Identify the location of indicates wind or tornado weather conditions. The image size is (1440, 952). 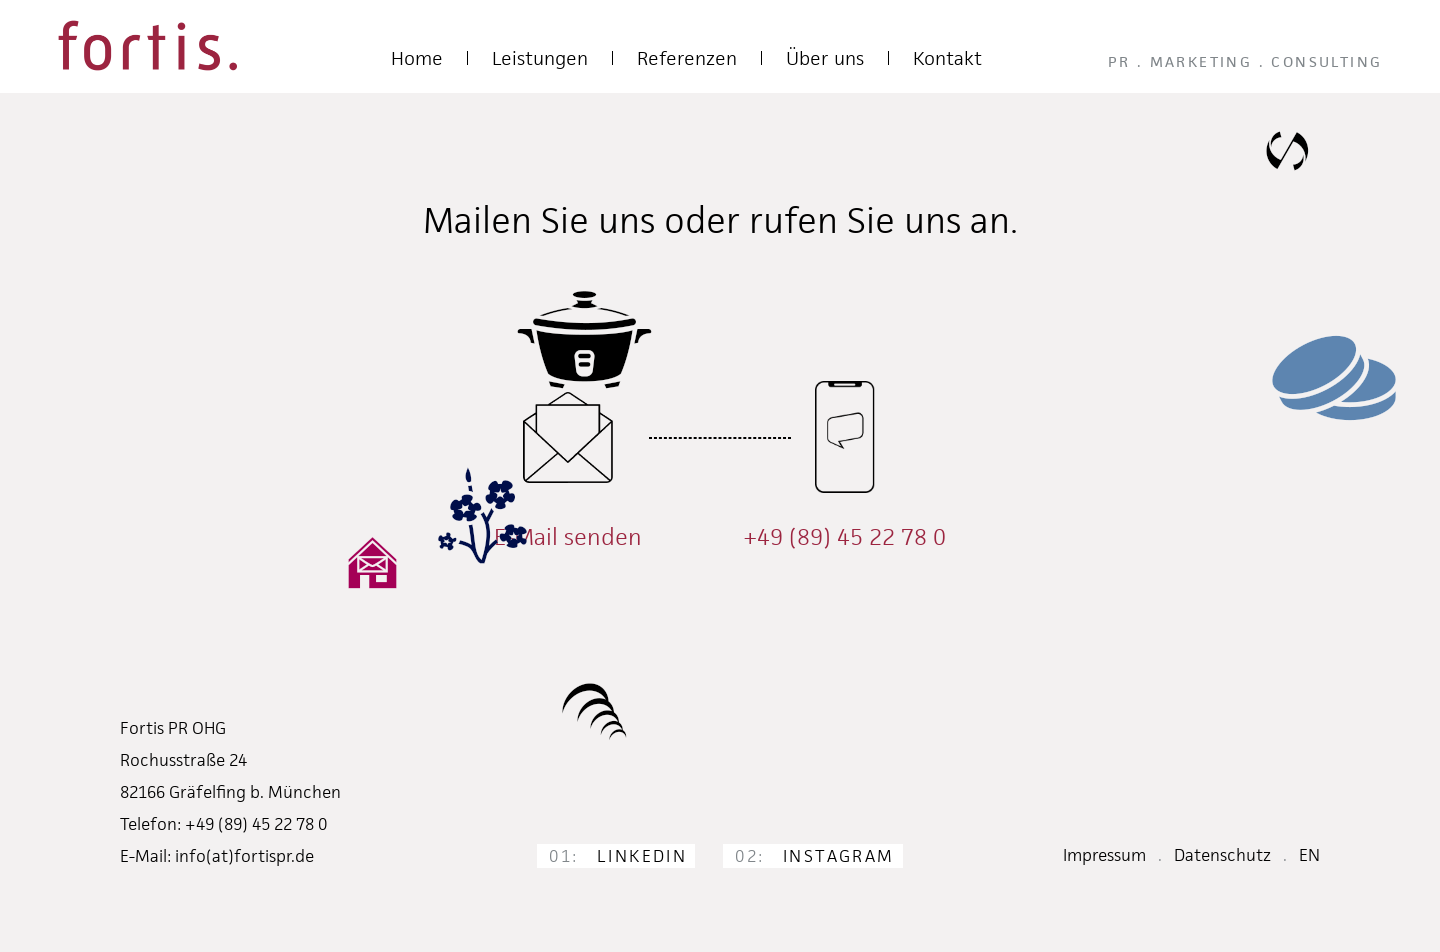
(594, 712).